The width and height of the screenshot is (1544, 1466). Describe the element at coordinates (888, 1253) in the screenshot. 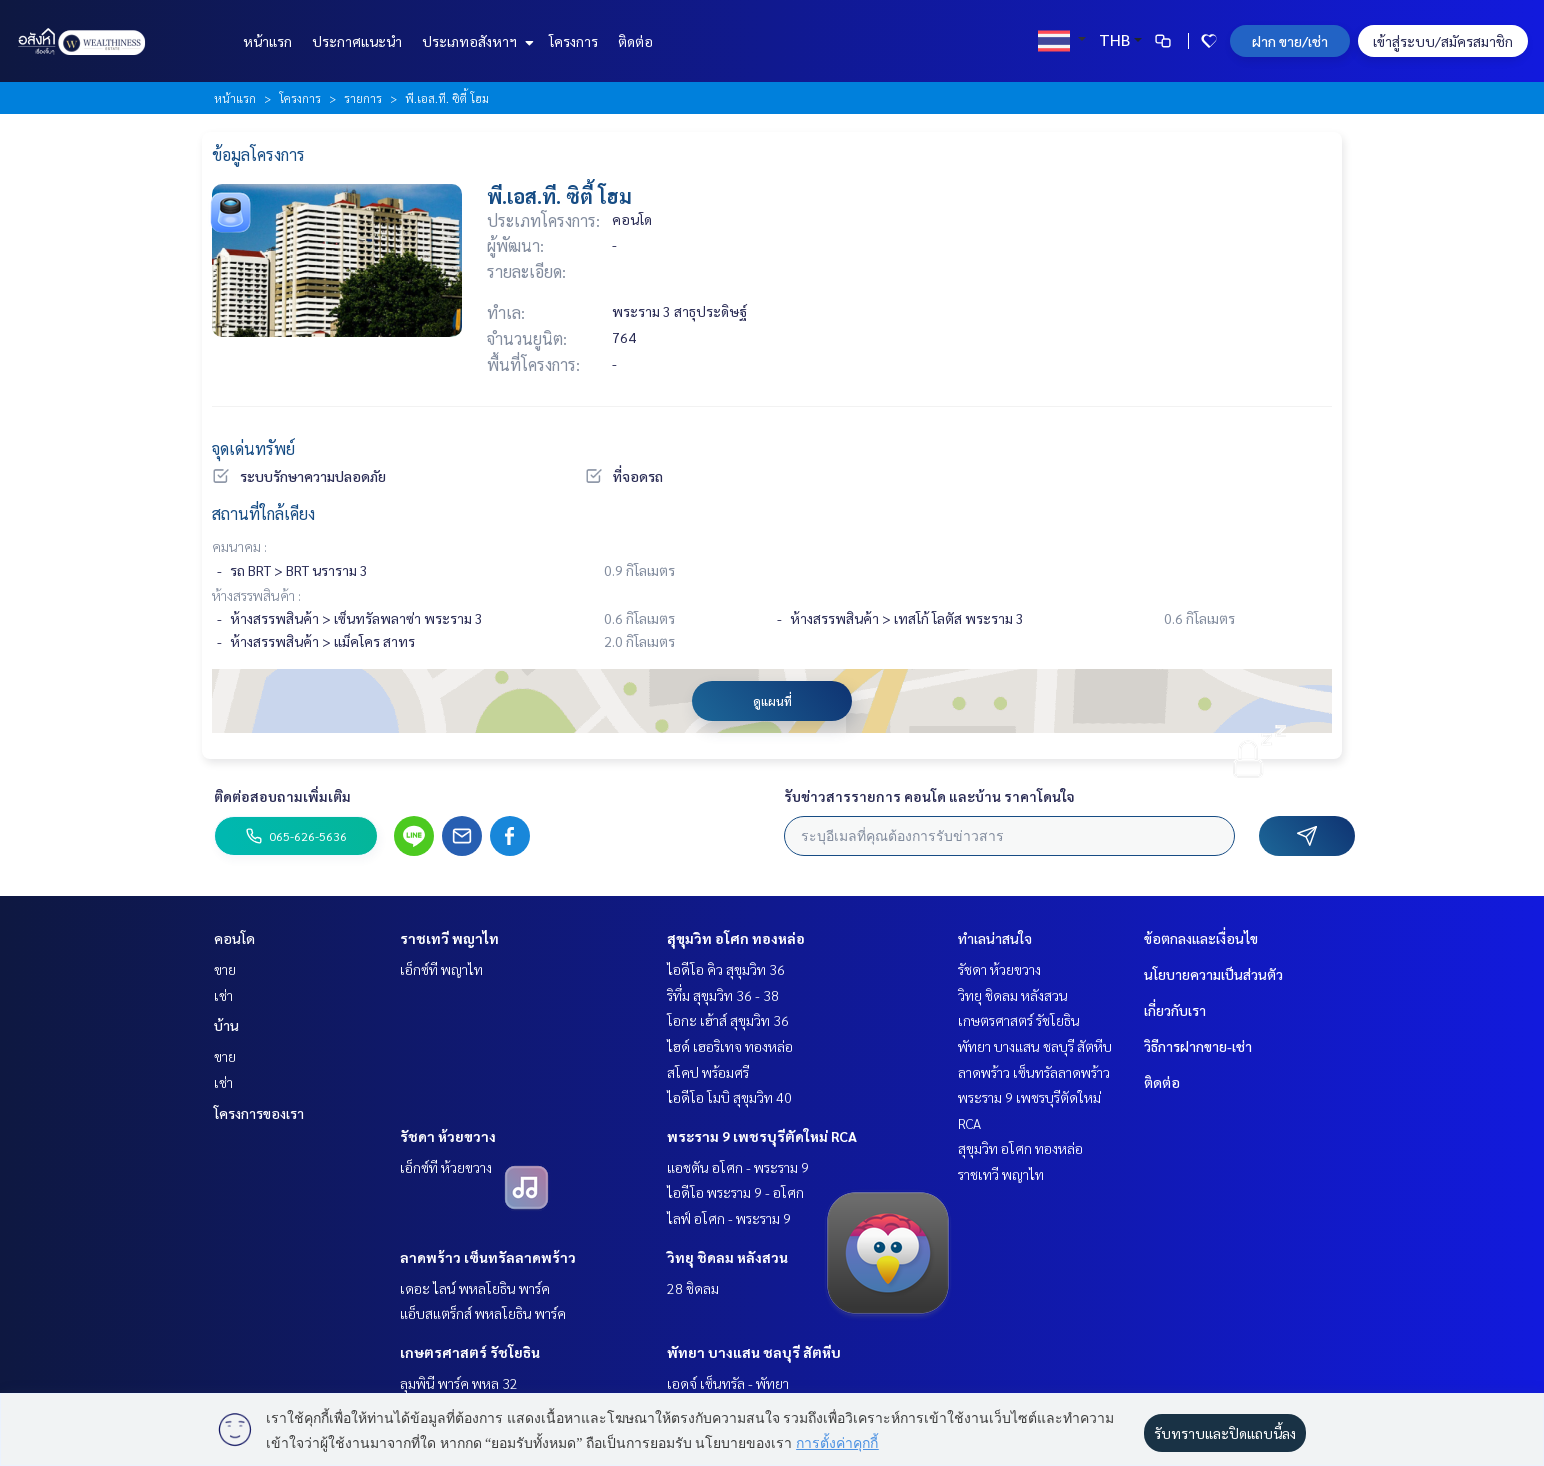

I see `open corebird twitter client` at that location.